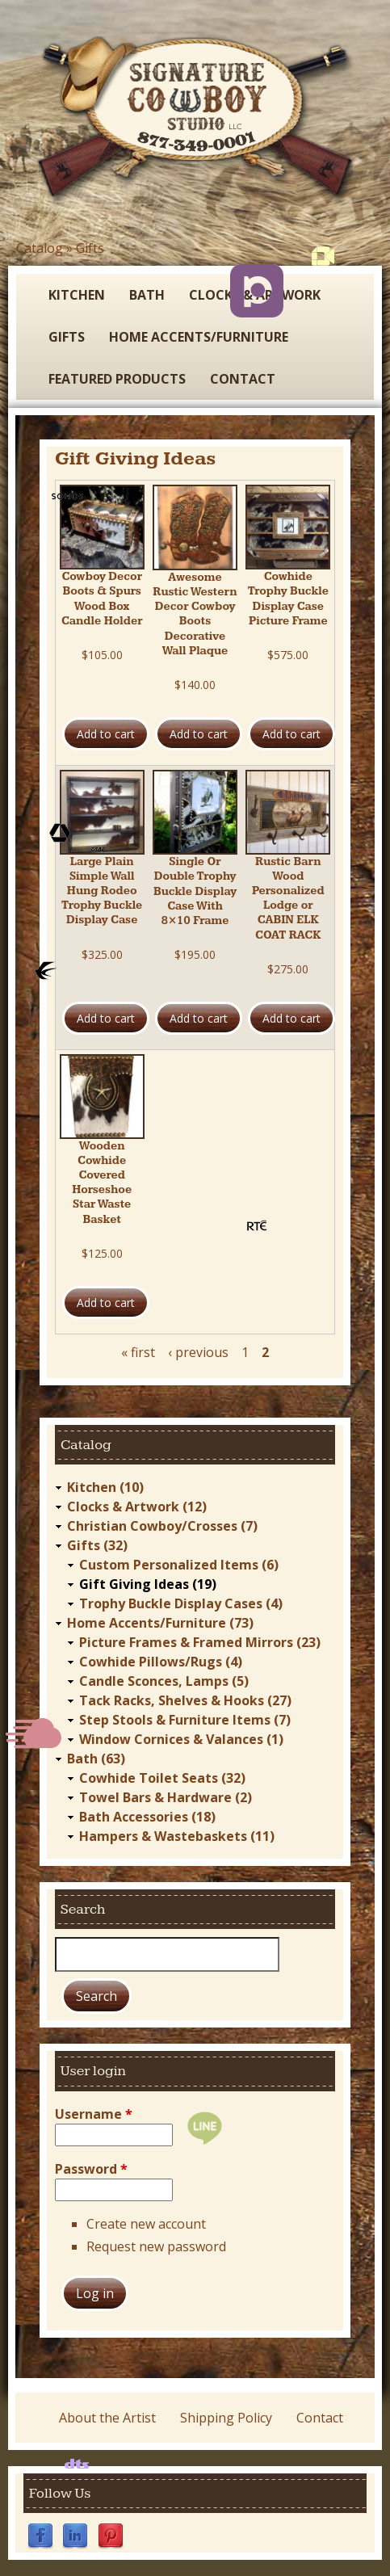  I want to click on open the Sonos app, so click(67, 496).